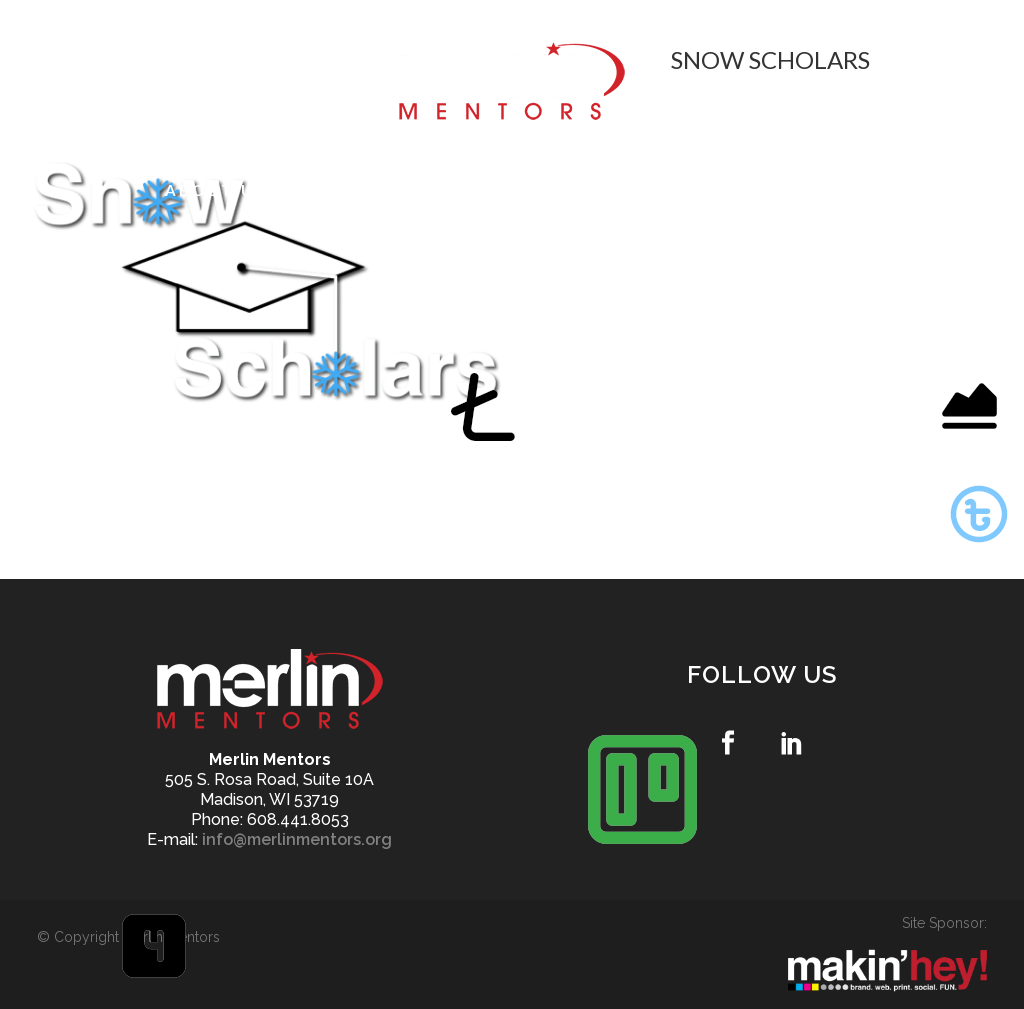  I want to click on open Trello app, so click(642, 789).